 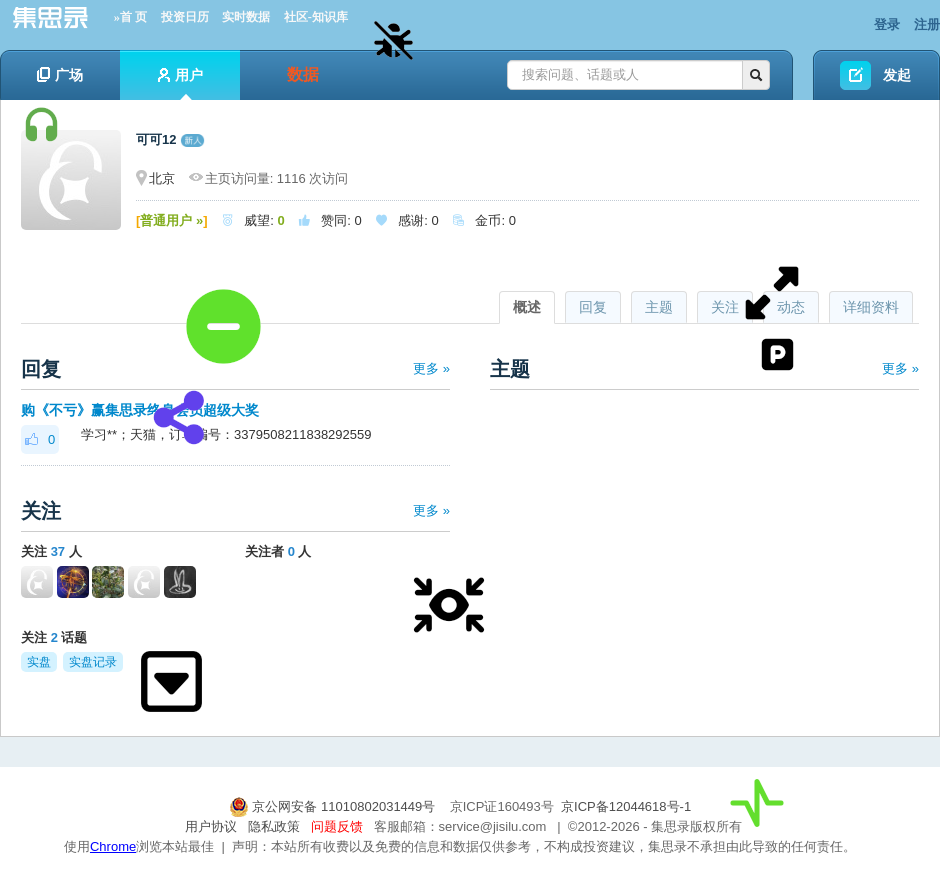 What do you see at coordinates (772, 293) in the screenshot?
I see `expand to fullscreen mode` at bounding box center [772, 293].